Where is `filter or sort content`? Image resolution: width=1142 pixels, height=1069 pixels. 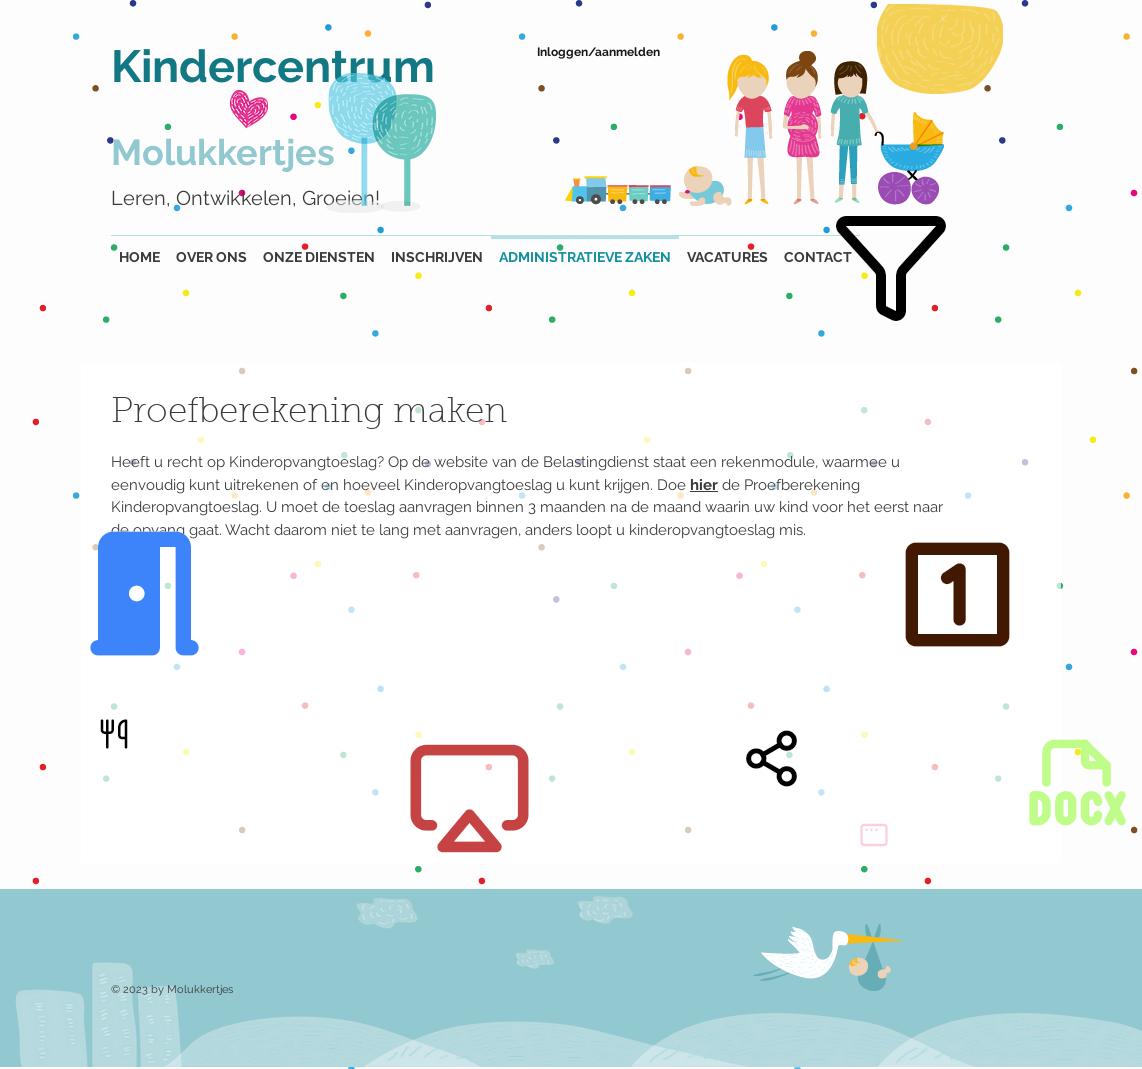
filter or sort content is located at coordinates (891, 266).